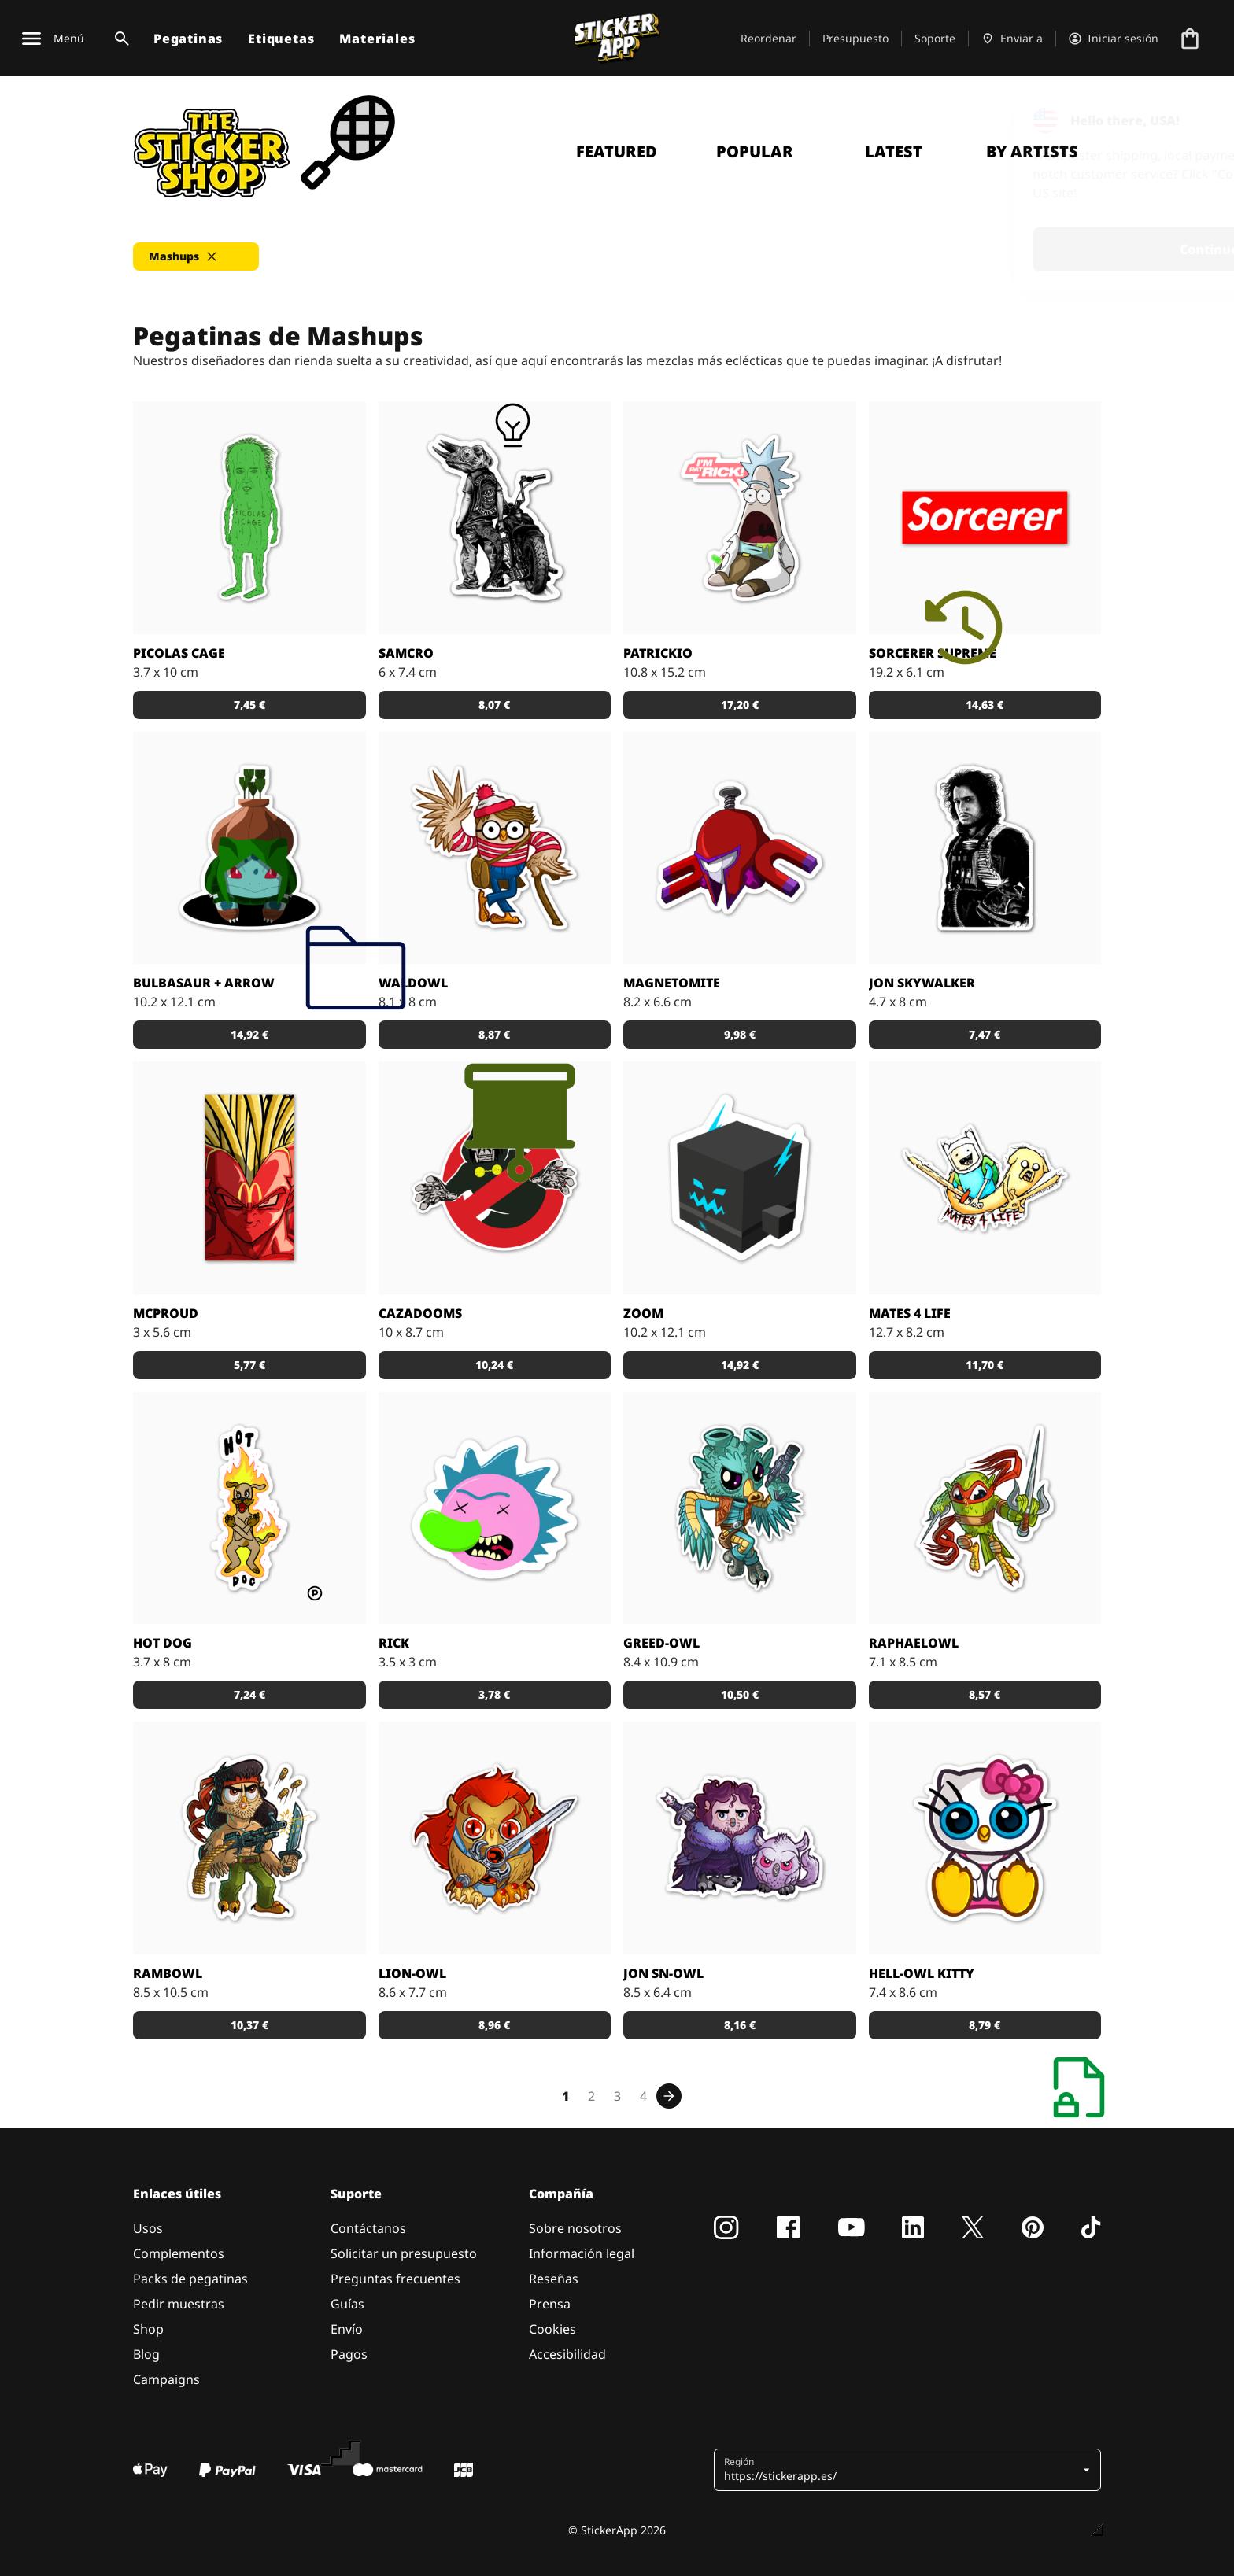 The width and height of the screenshot is (1234, 2576). Describe the element at coordinates (346, 144) in the screenshot. I see `access tennis or racquet sports features` at that location.